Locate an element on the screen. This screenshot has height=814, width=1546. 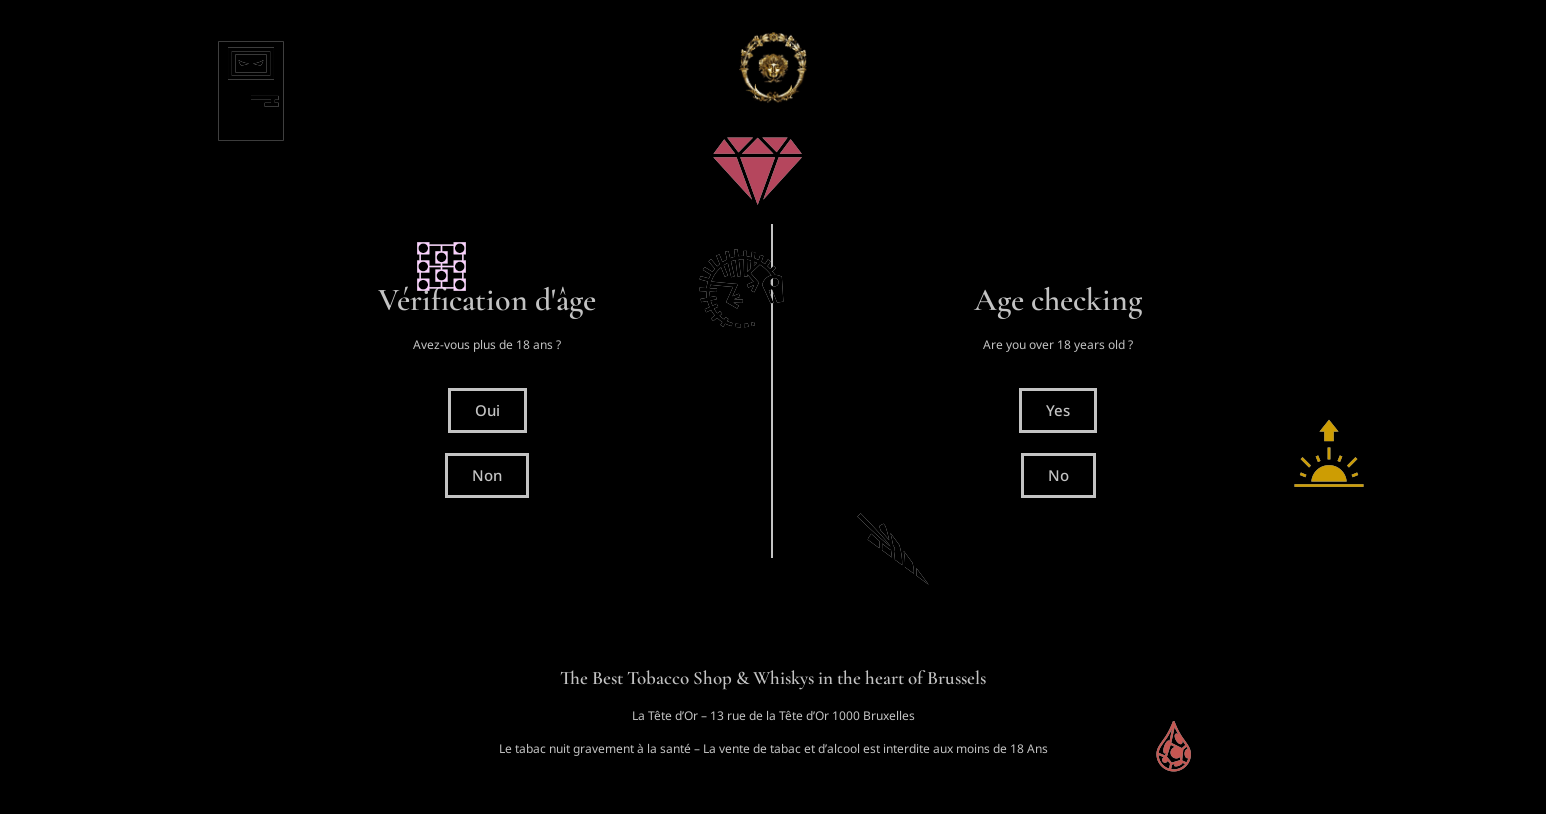
abstract grid or pattern layout selector is located at coordinates (441, 266).